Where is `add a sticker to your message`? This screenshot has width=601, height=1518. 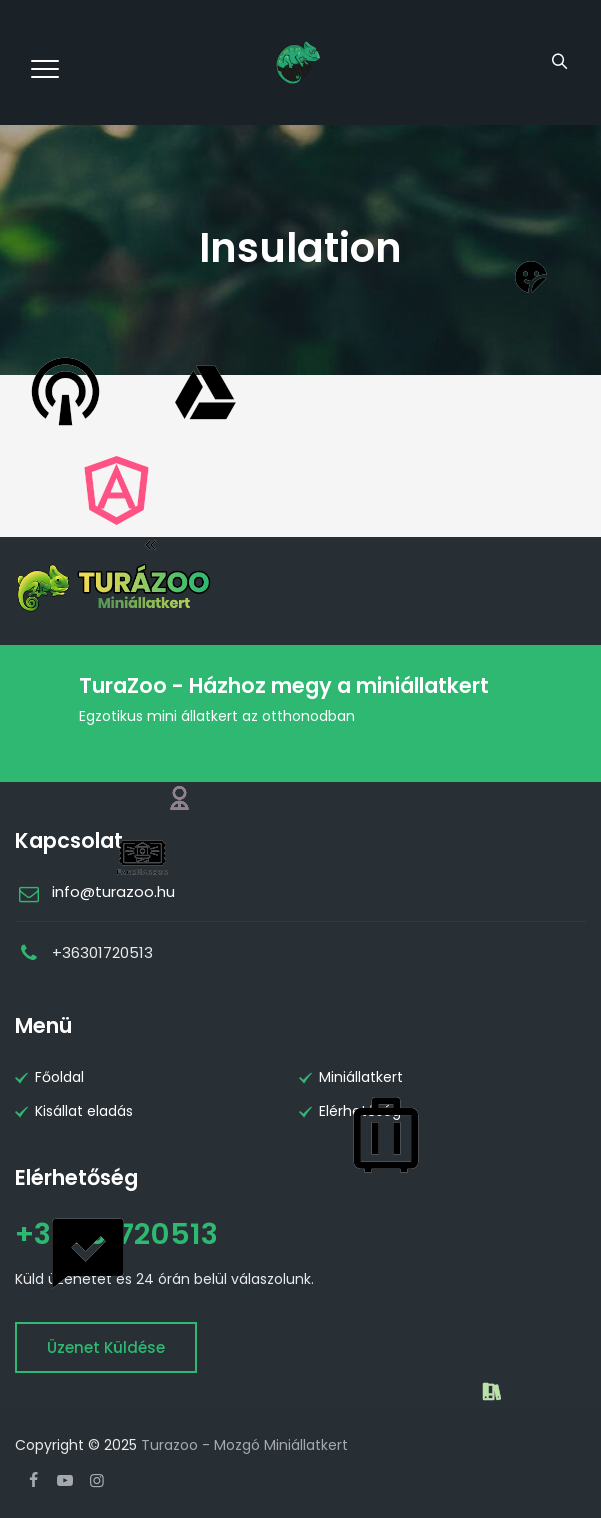
add a sticker to your message is located at coordinates (531, 277).